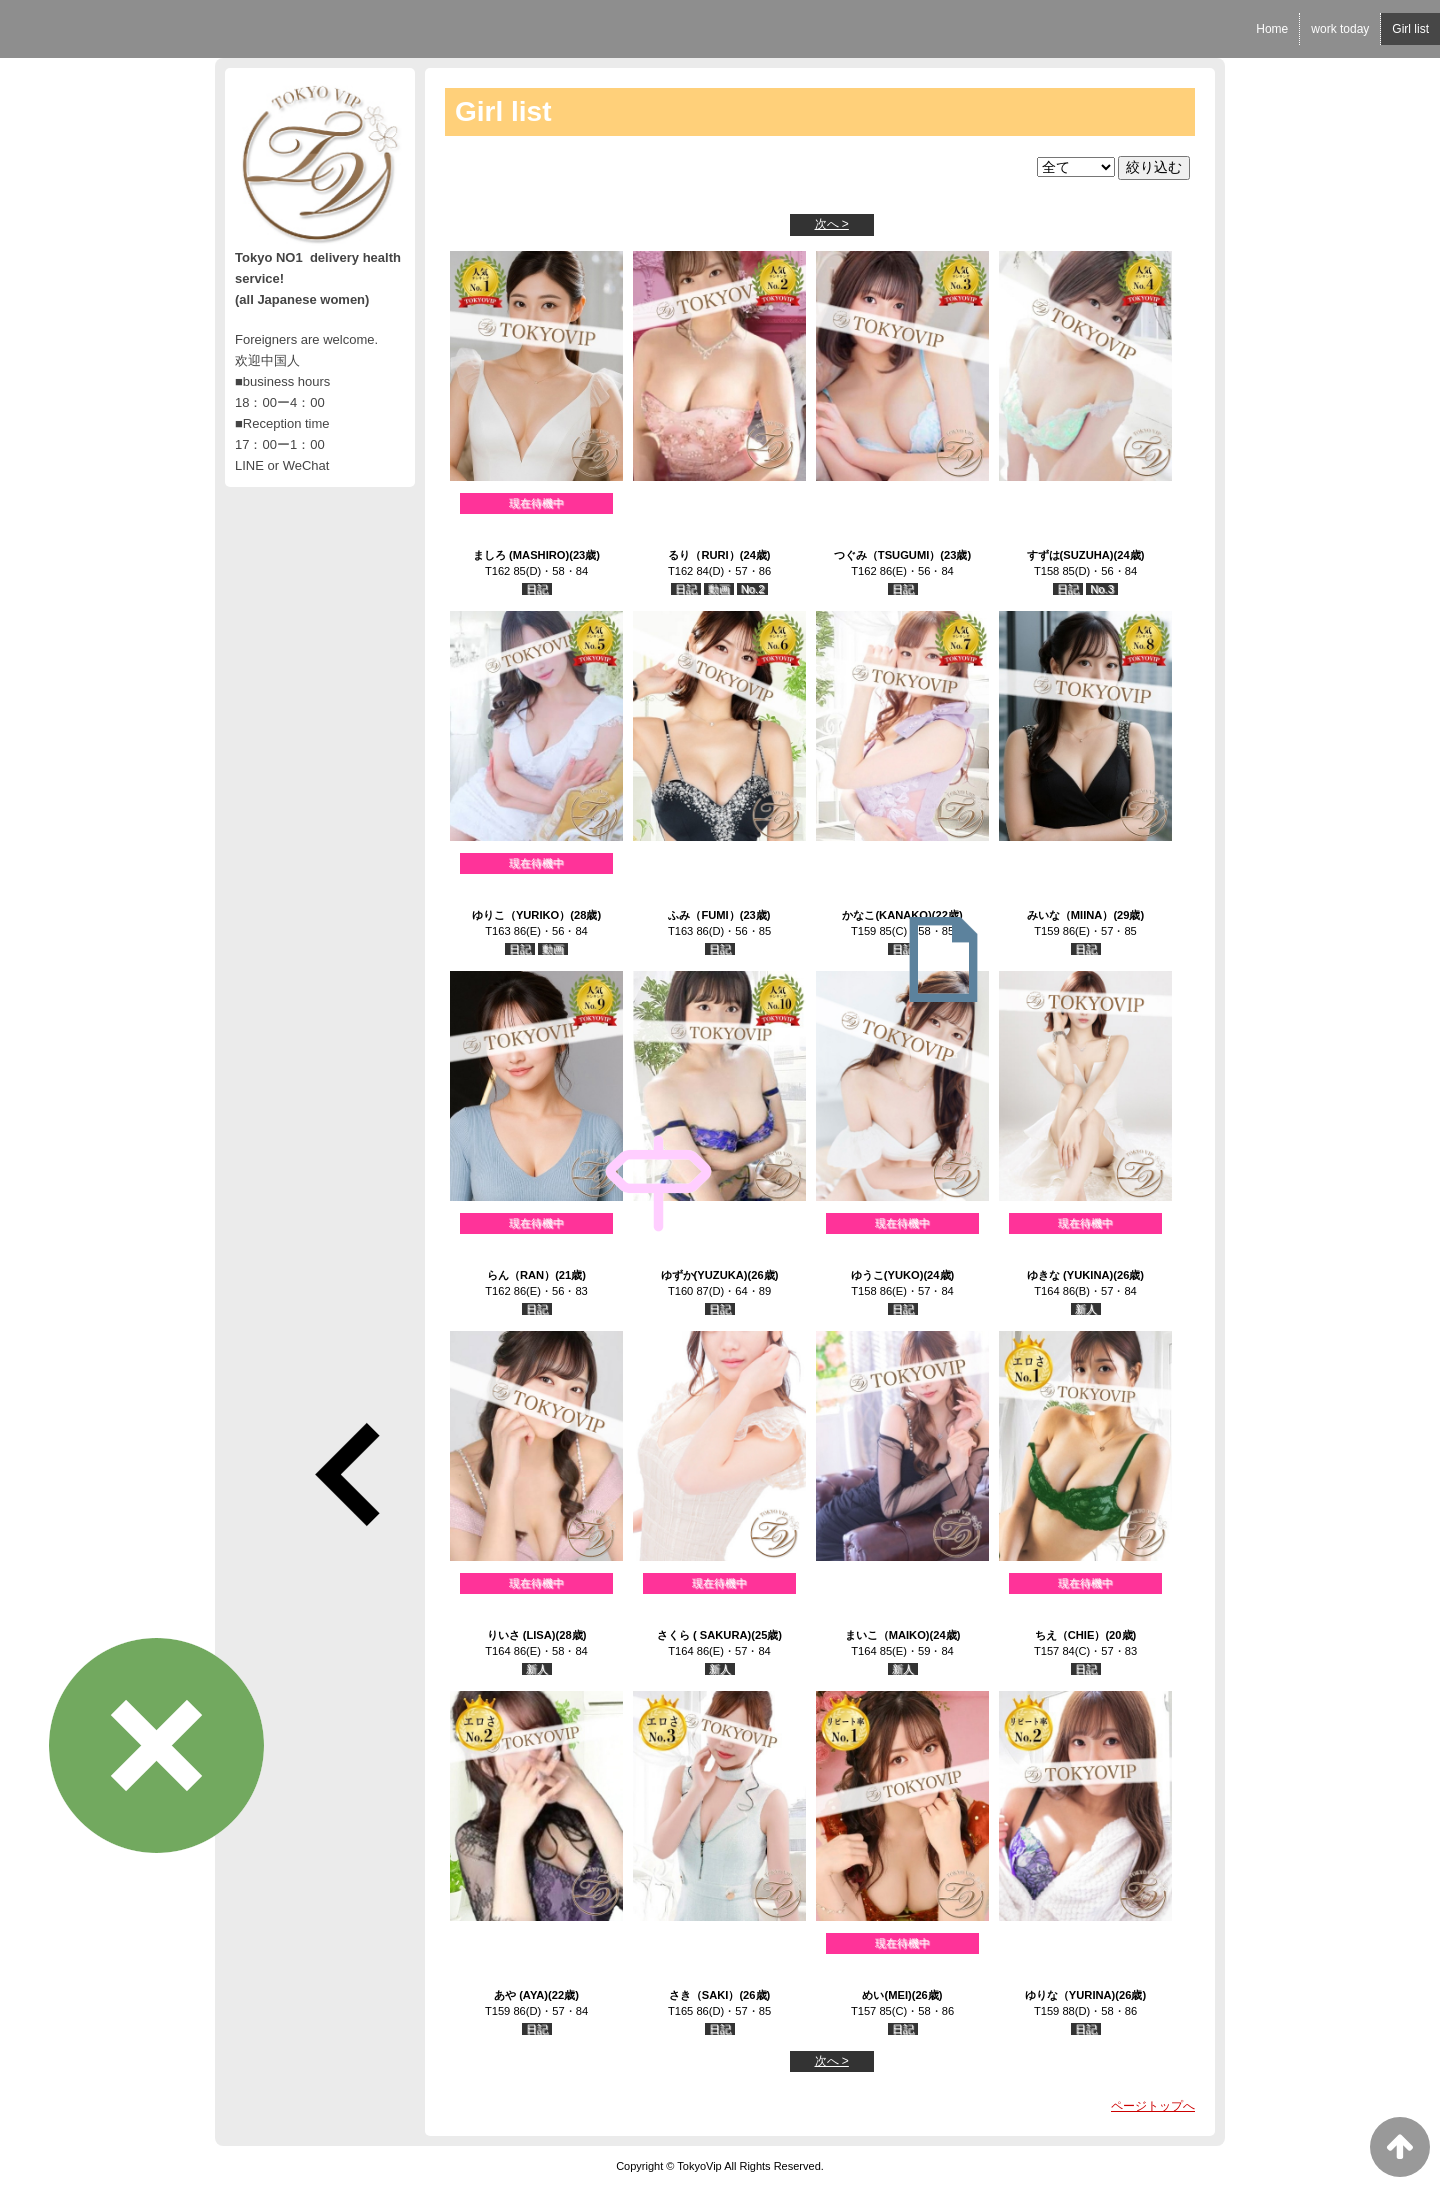  What do you see at coordinates (658, 1183) in the screenshot?
I see `access navigation or directions` at bounding box center [658, 1183].